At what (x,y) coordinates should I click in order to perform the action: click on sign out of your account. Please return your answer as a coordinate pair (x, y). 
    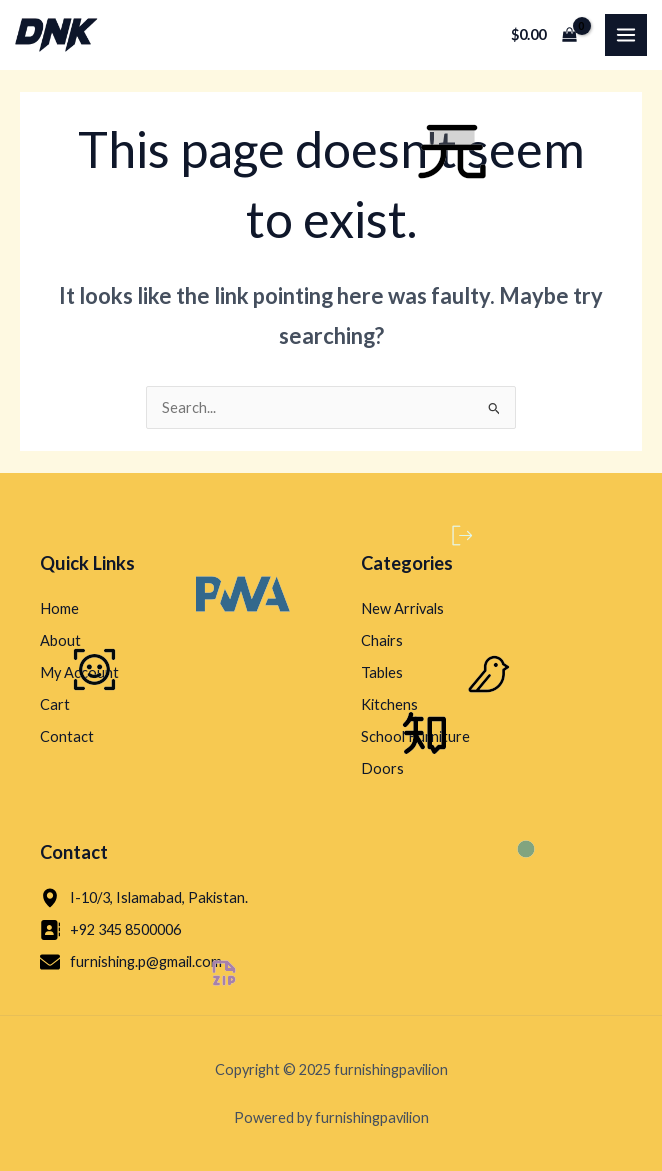
    Looking at the image, I should click on (461, 535).